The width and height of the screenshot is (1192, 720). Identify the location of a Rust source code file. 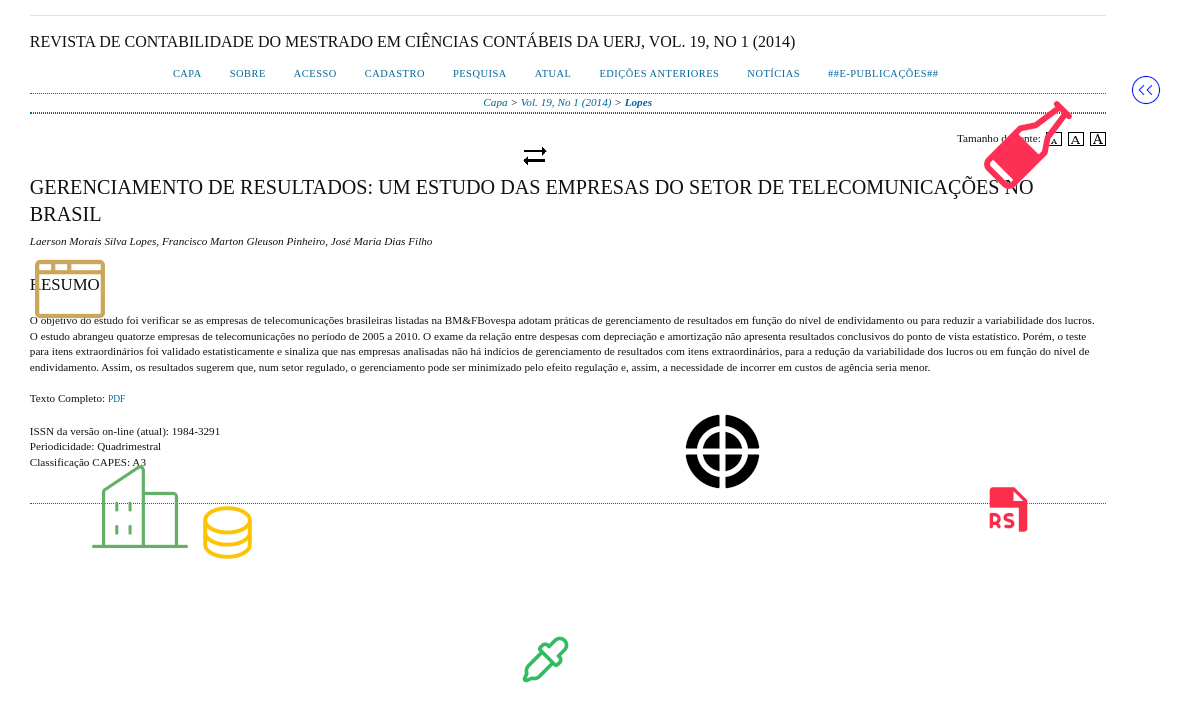
(1008, 509).